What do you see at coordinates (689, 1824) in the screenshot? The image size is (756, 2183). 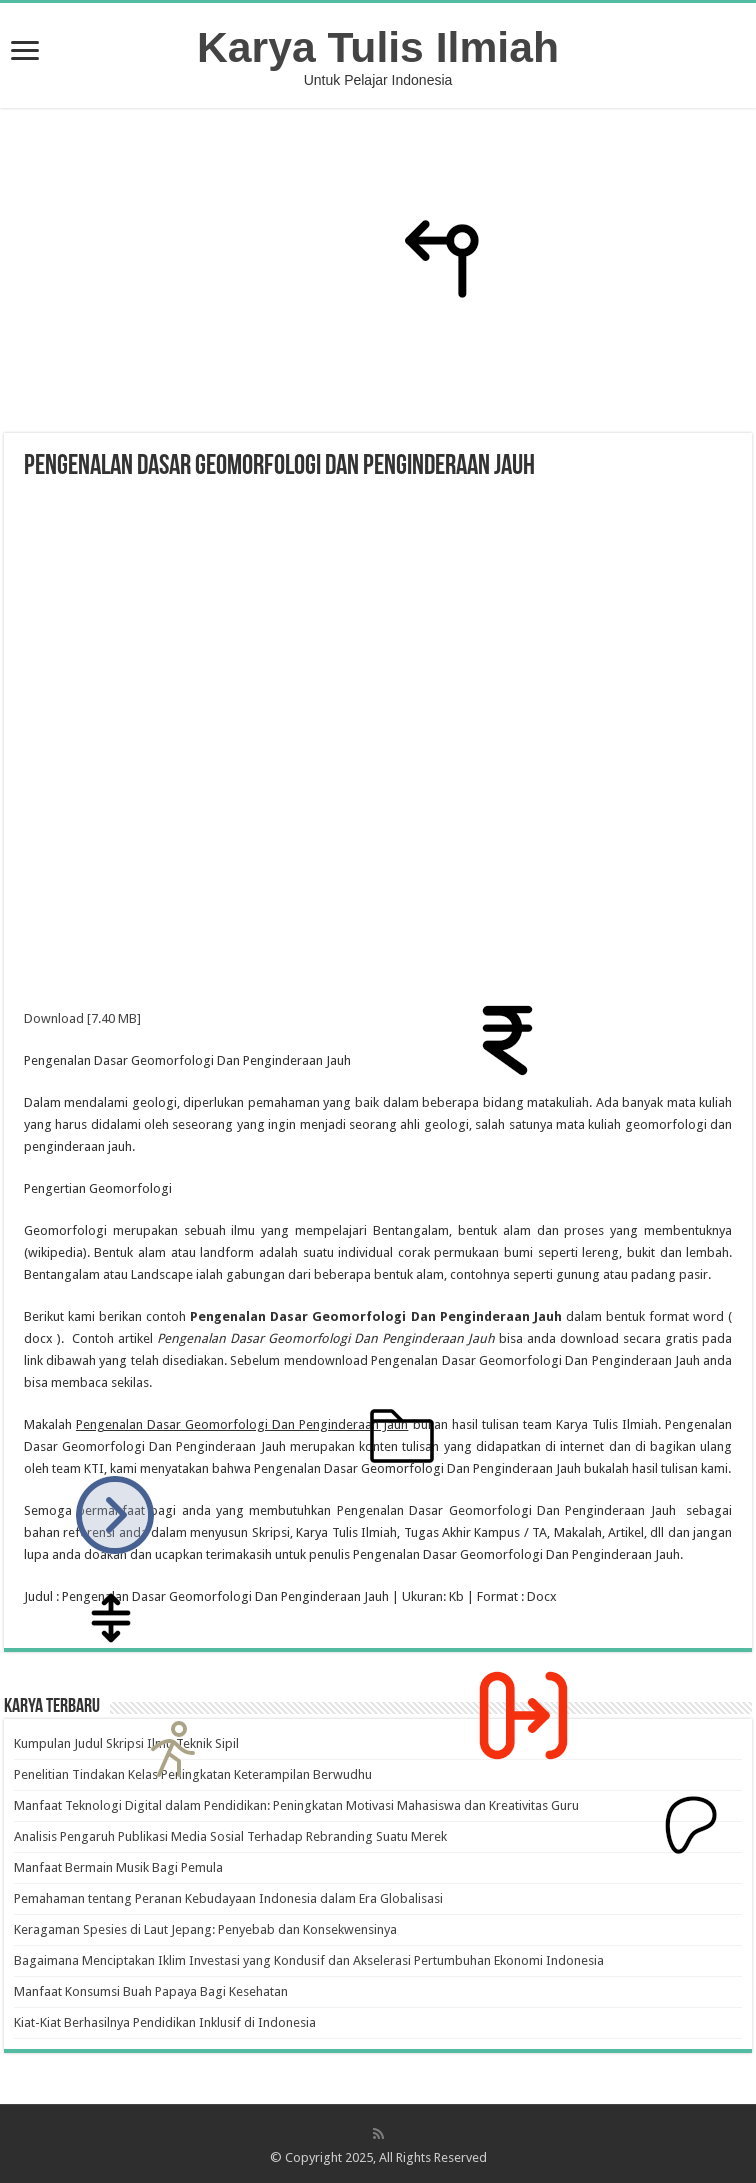 I see `visit patreon page` at bounding box center [689, 1824].